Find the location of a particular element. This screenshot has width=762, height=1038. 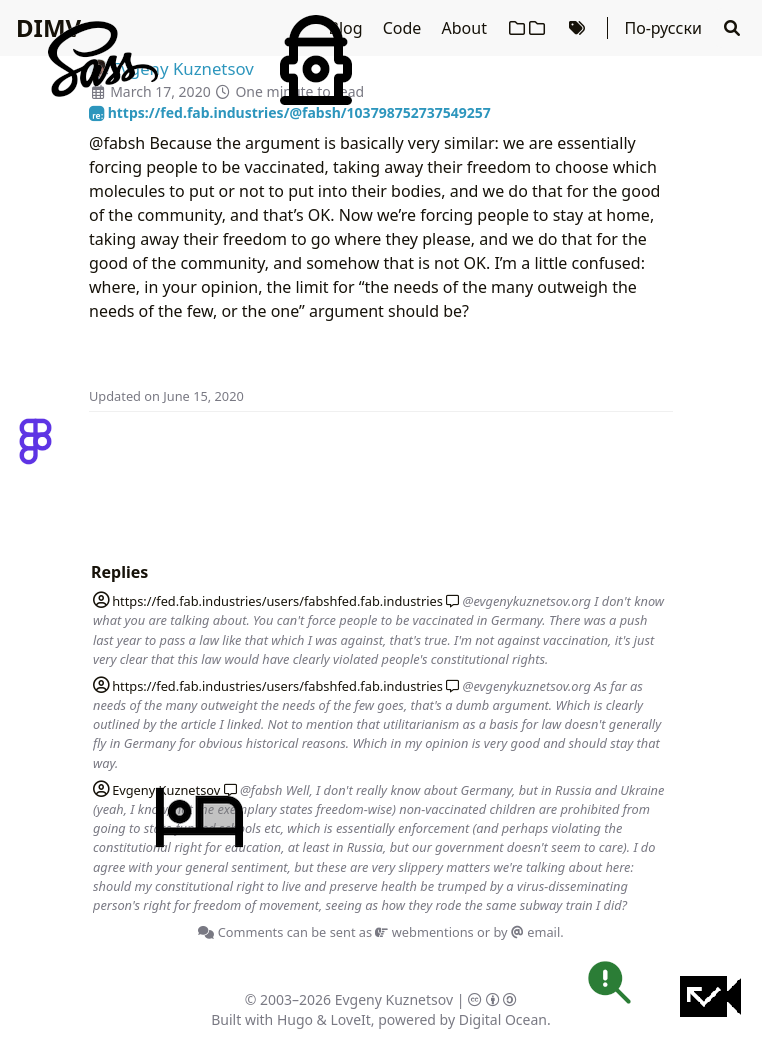

search error or warning is located at coordinates (609, 982).